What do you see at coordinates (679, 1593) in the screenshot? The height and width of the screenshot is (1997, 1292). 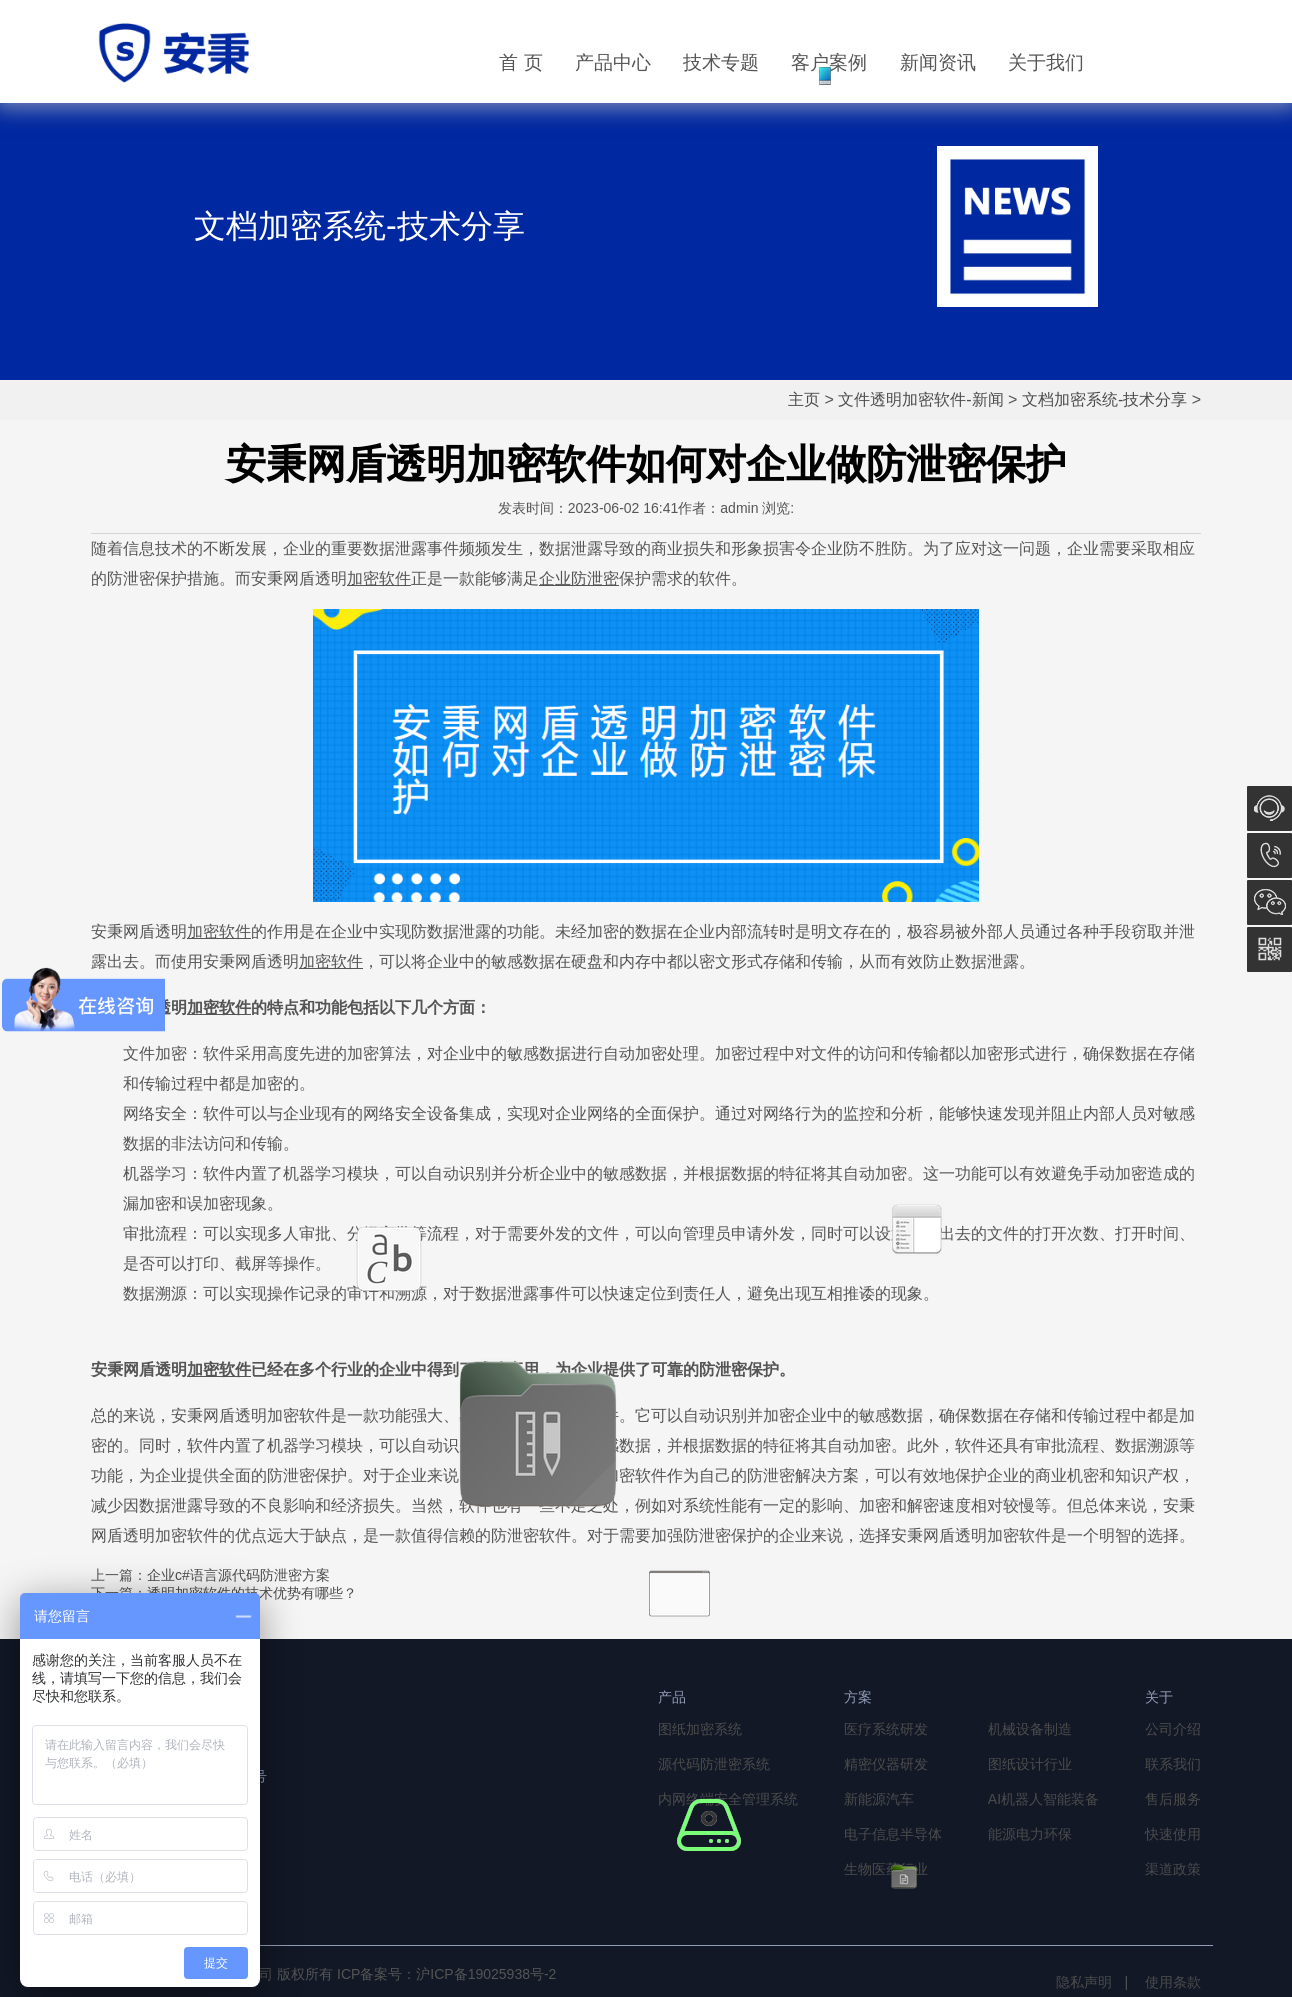 I see `open a new window` at bounding box center [679, 1593].